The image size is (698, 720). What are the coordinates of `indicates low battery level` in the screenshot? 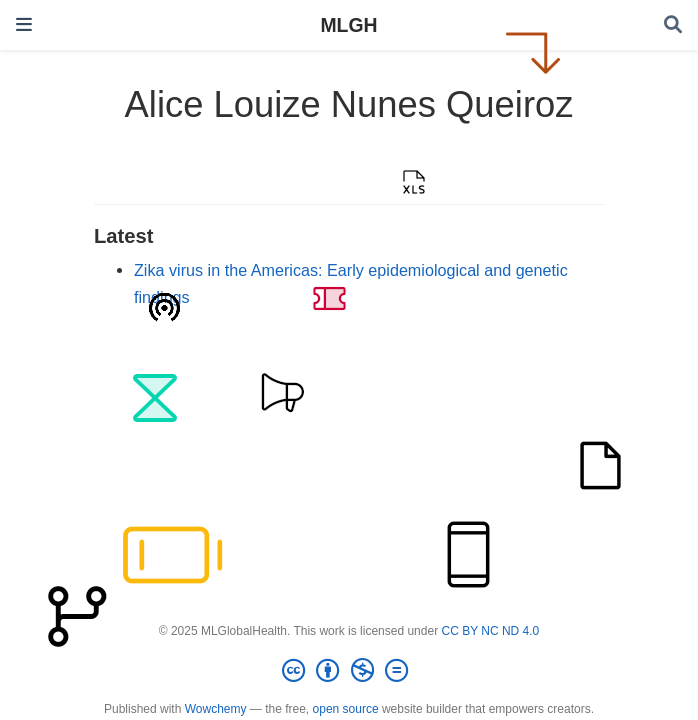 It's located at (171, 555).